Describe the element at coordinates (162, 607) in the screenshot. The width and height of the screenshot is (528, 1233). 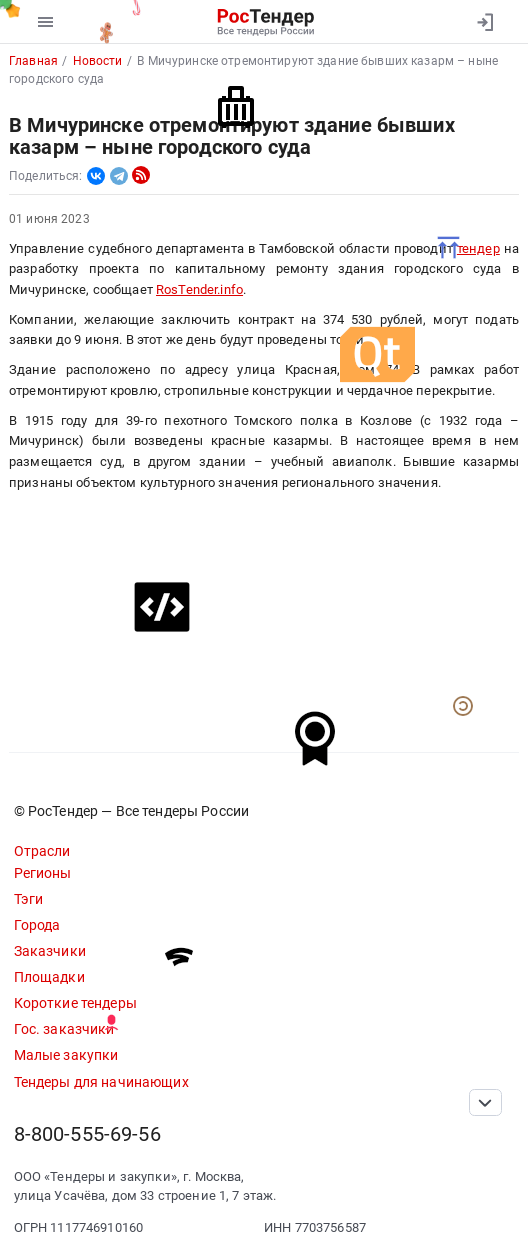
I see `open code editor or development tools` at that location.